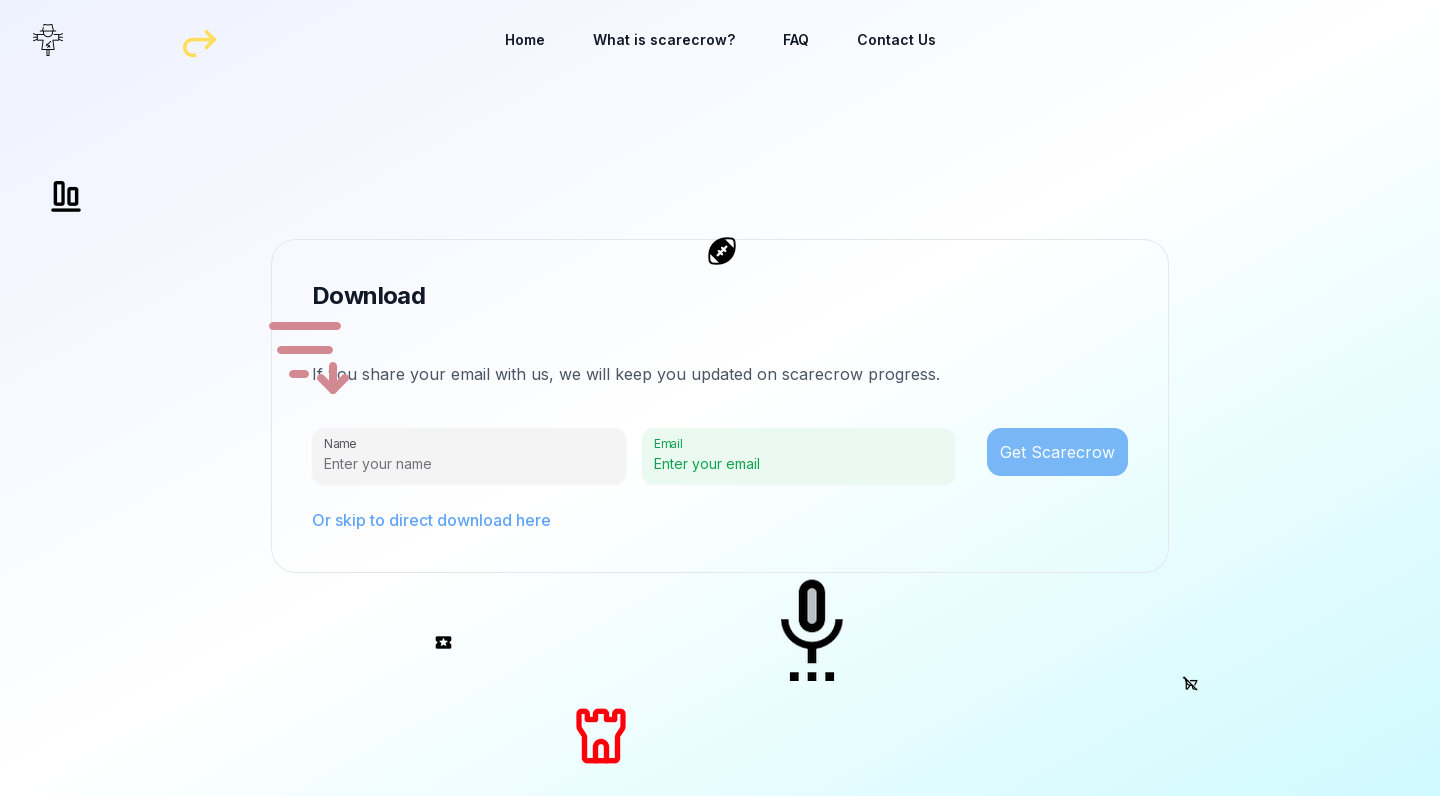 The height and width of the screenshot is (796, 1440). I want to click on access castle or fortress-themed game, so click(601, 736).